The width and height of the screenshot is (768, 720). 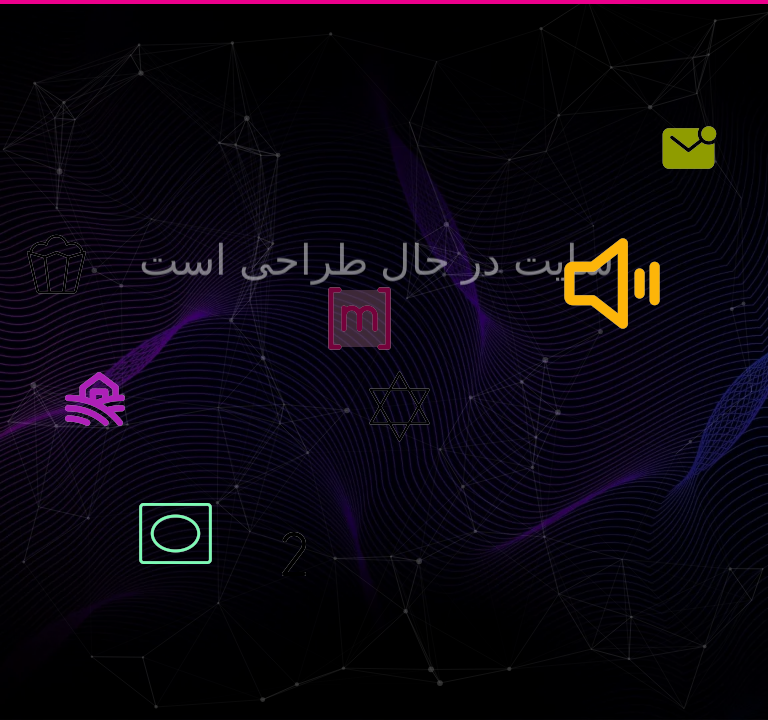 What do you see at coordinates (688, 148) in the screenshot?
I see `indicates new unread email` at bounding box center [688, 148].